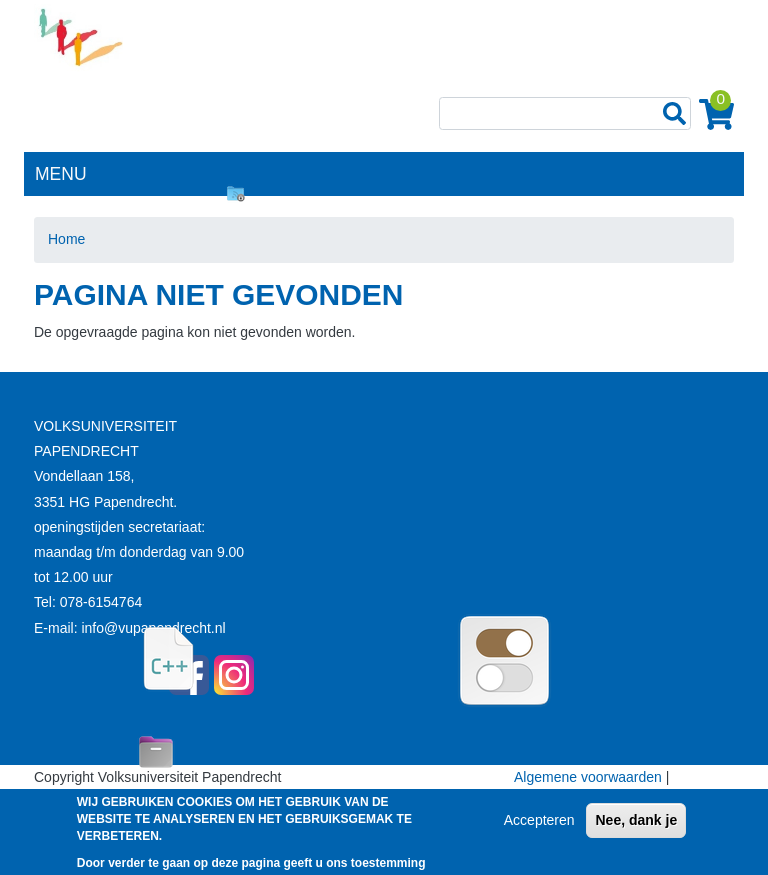 This screenshot has width=768, height=875. Describe the element at coordinates (504, 660) in the screenshot. I see `open unity tweak tool settings` at that location.